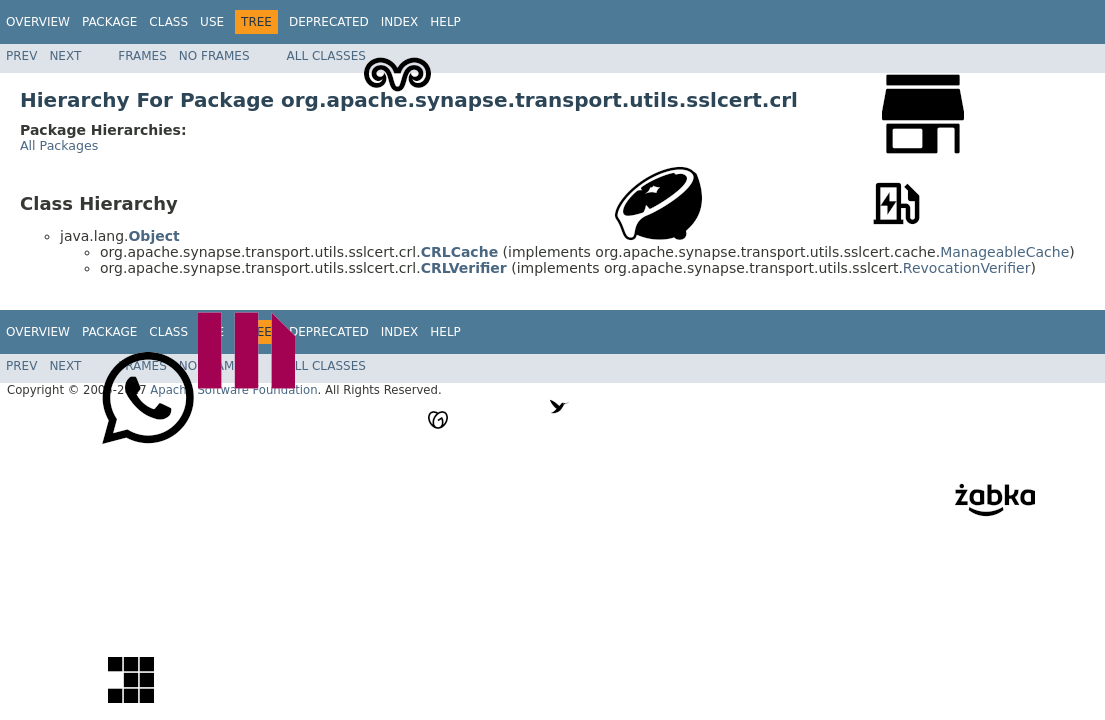  Describe the element at coordinates (131, 680) in the screenshot. I see `pnpm package manager logo` at that location.